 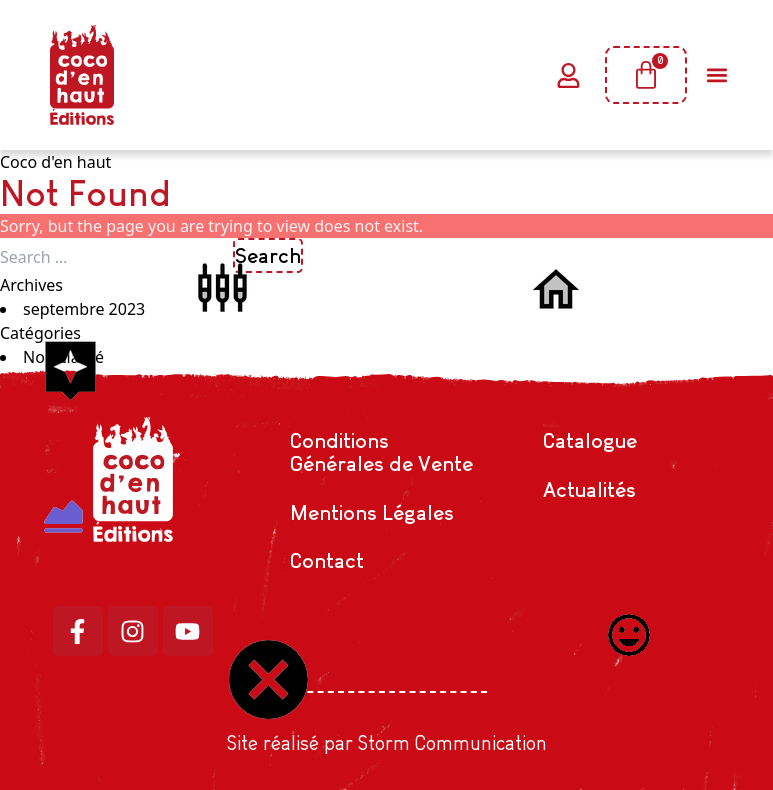 What do you see at coordinates (63, 515) in the screenshot?
I see `view area chart or graph` at bounding box center [63, 515].